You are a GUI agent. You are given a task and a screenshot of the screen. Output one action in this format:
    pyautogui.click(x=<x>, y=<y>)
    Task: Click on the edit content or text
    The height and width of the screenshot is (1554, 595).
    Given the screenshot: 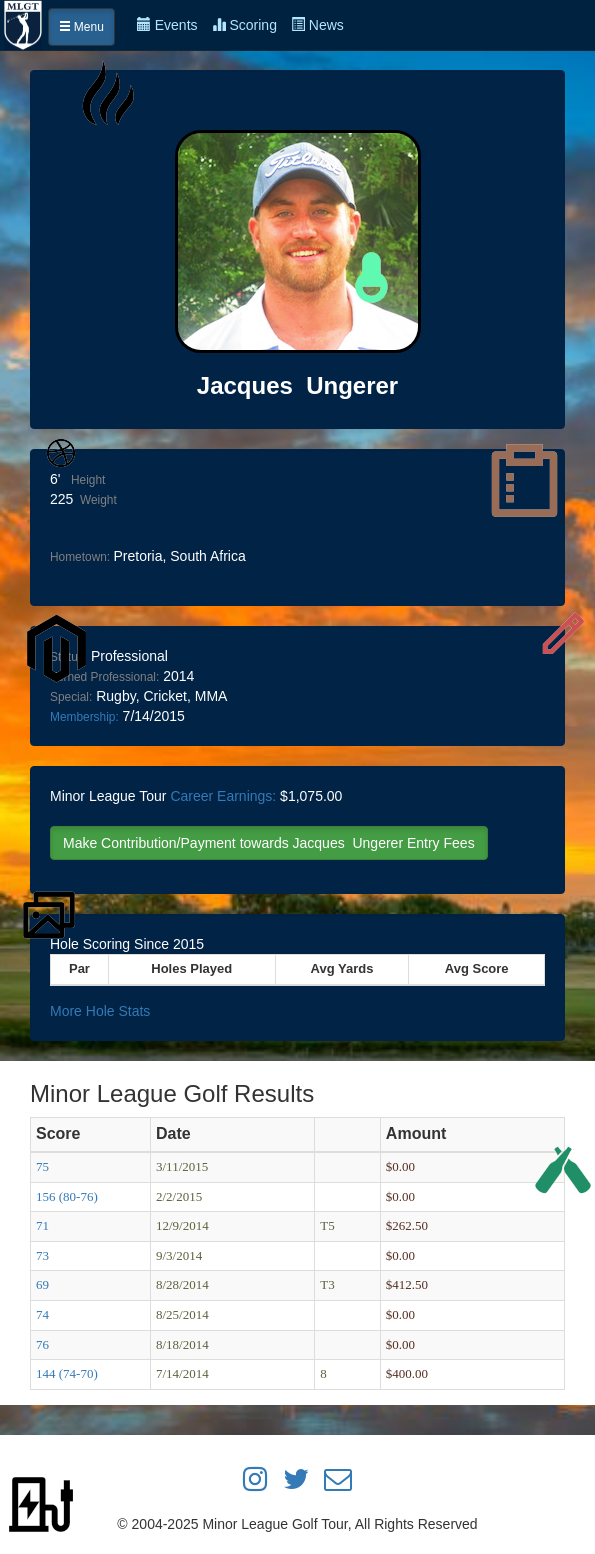 What is the action you would take?
    pyautogui.click(x=563, y=633)
    